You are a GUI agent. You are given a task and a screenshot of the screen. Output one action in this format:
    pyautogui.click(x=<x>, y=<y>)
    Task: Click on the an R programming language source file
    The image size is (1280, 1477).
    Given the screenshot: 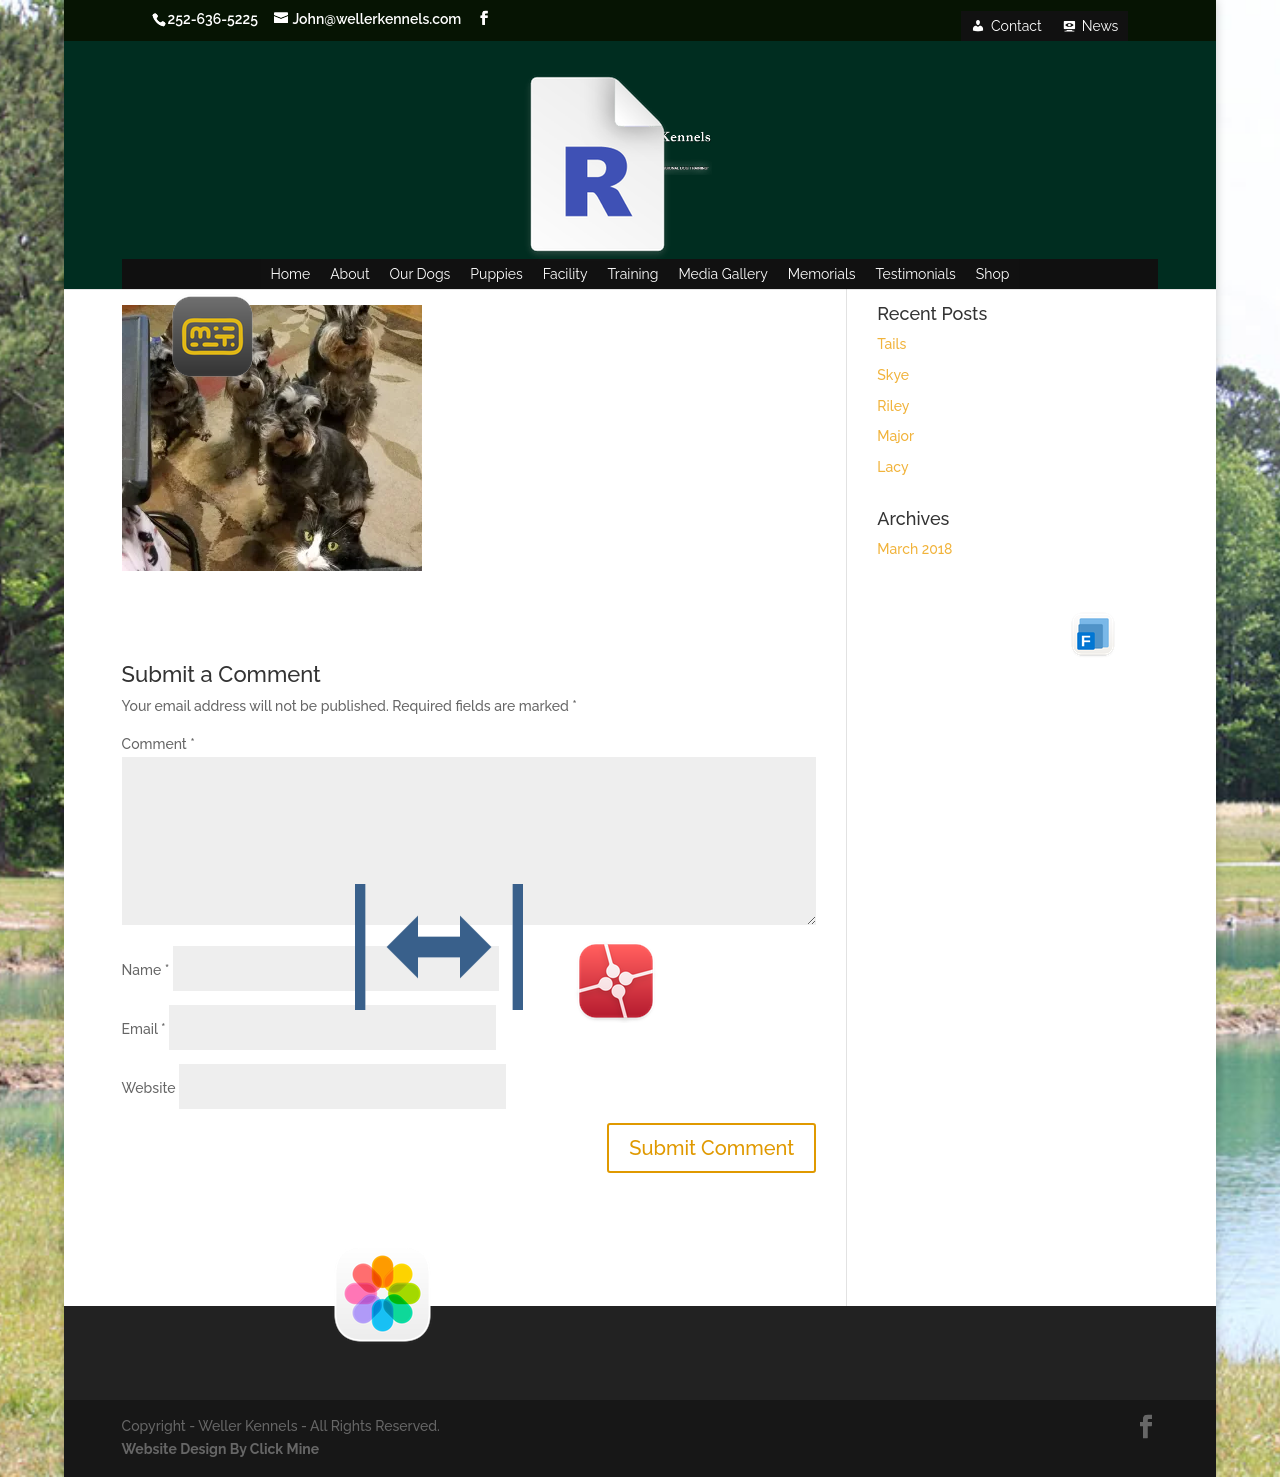 What is the action you would take?
    pyautogui.click(x=597, y=167)
    